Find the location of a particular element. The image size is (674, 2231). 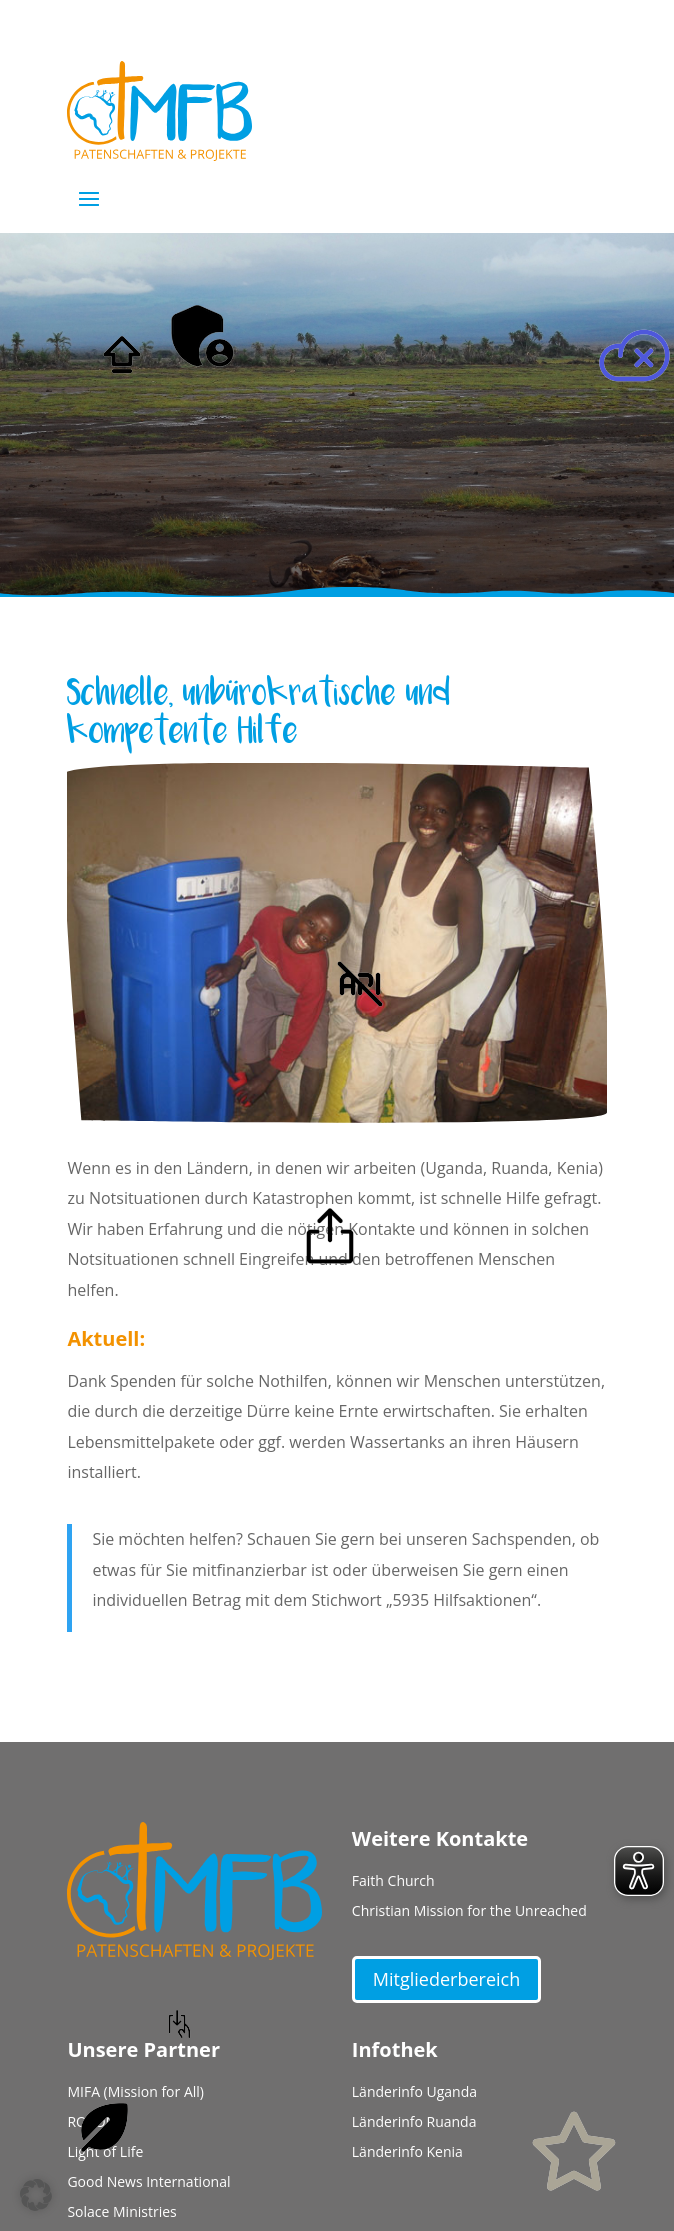

access admin or security settings is located at coordinates (202, 335).